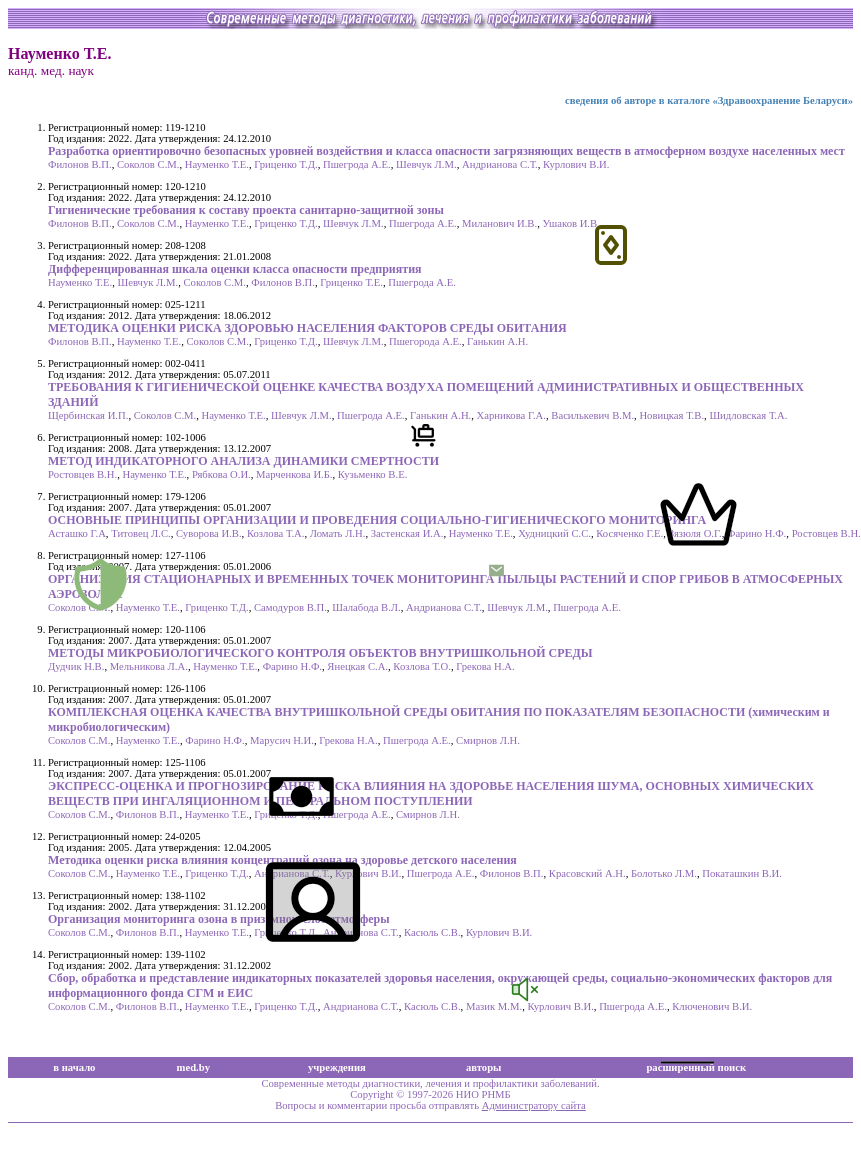 This screenshot has height=1161, width=861. What do you see at coordinates (698, 518) in the screenshot?
I see `indicates premium or pro membership status` at bounding box center [698, 518].